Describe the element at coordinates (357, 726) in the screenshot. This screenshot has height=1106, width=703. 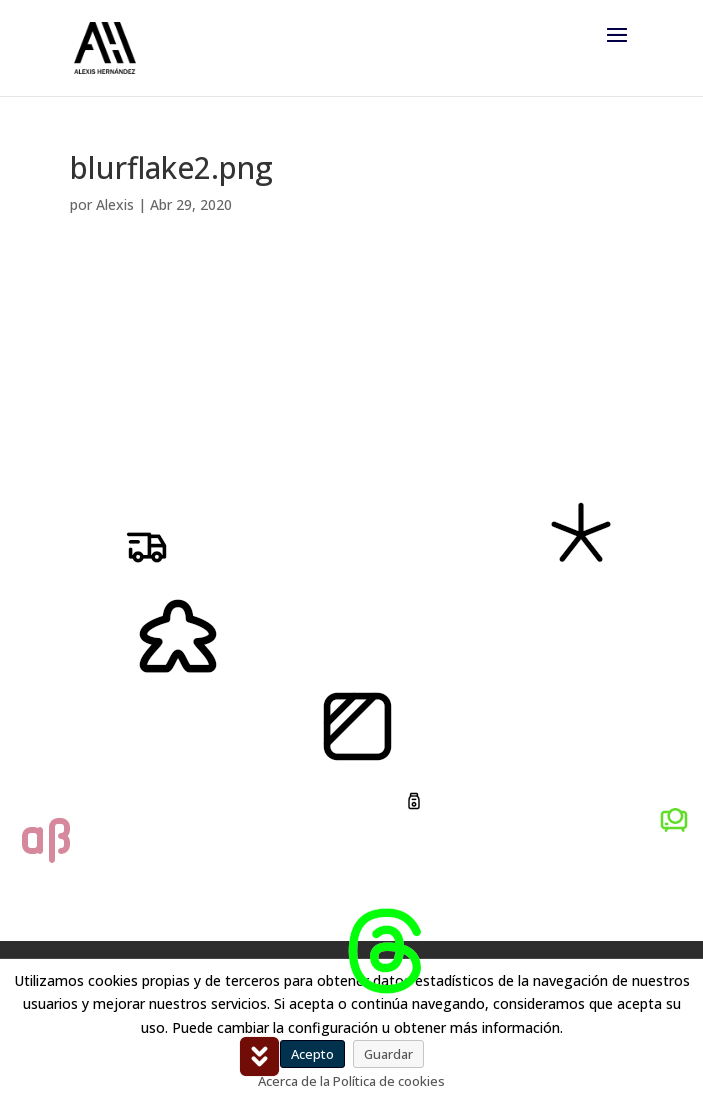
I see `dry in shade laundry care instruction` at that location.